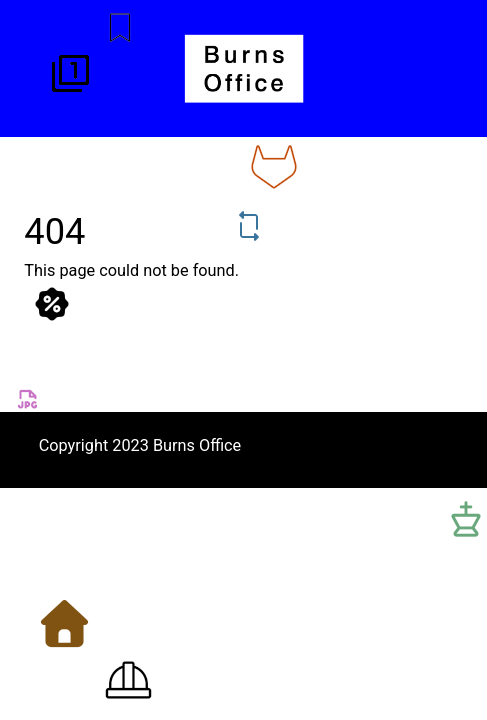 The image size is (487, 720). What do you see at coordinates (249, 226) in the screenshot?
I see `rotate device orientation` at bounding box center [249, 226].